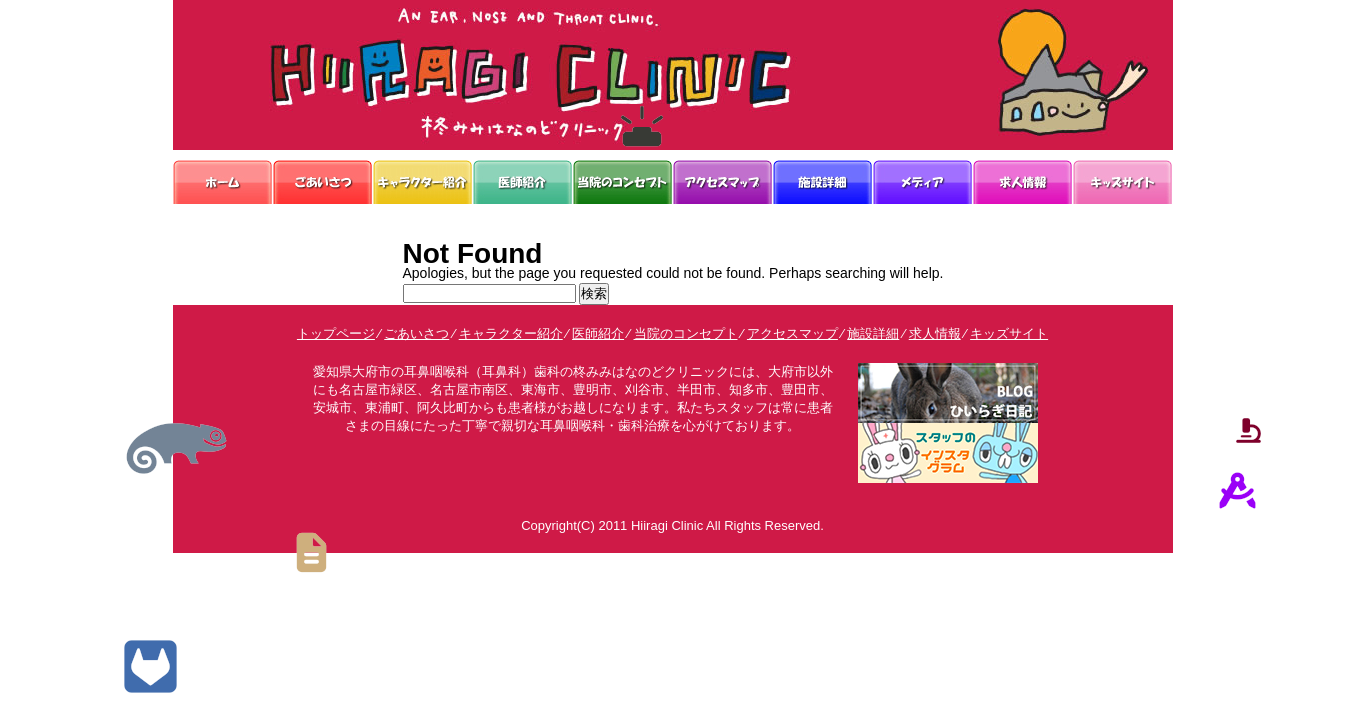  I want to click on indicates active land mine or explosive hazard, so click(642, 127).